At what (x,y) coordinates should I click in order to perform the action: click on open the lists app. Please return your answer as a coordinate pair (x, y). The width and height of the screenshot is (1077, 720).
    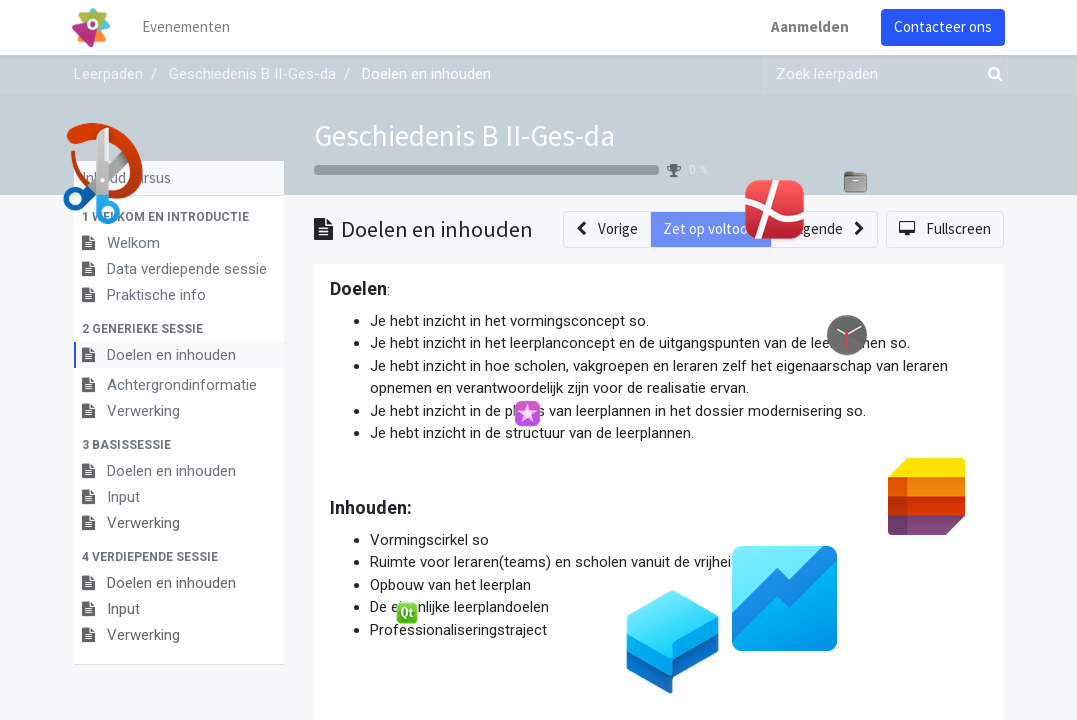
    Looking at the image, I should click on (926, 496).